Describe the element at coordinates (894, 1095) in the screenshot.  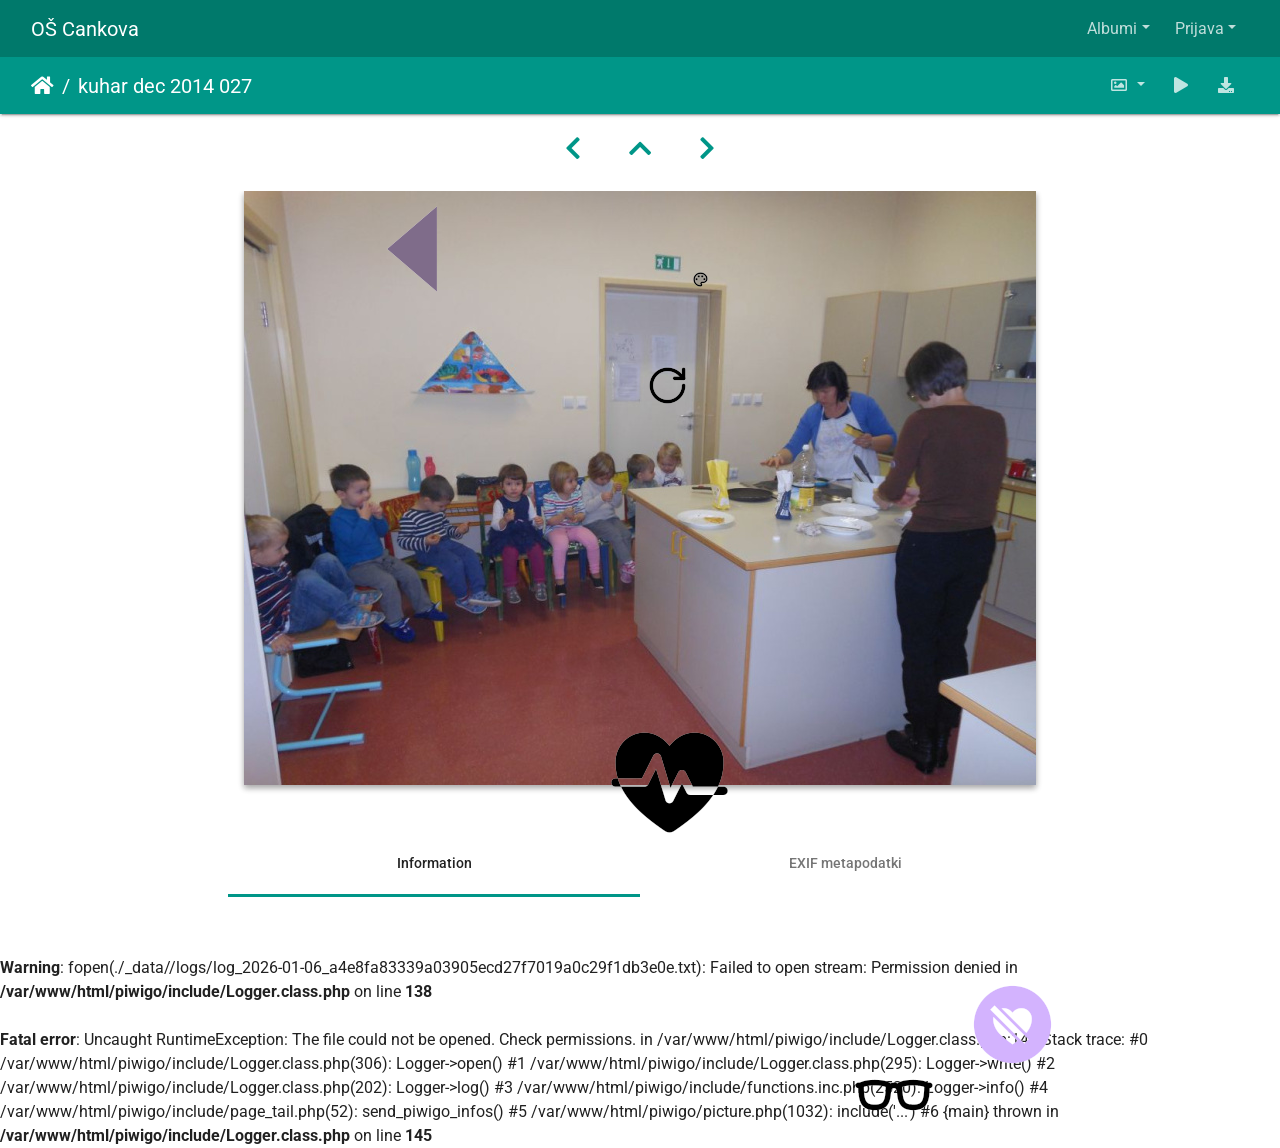
I see `enable reading mode or accessibility features` at that location.